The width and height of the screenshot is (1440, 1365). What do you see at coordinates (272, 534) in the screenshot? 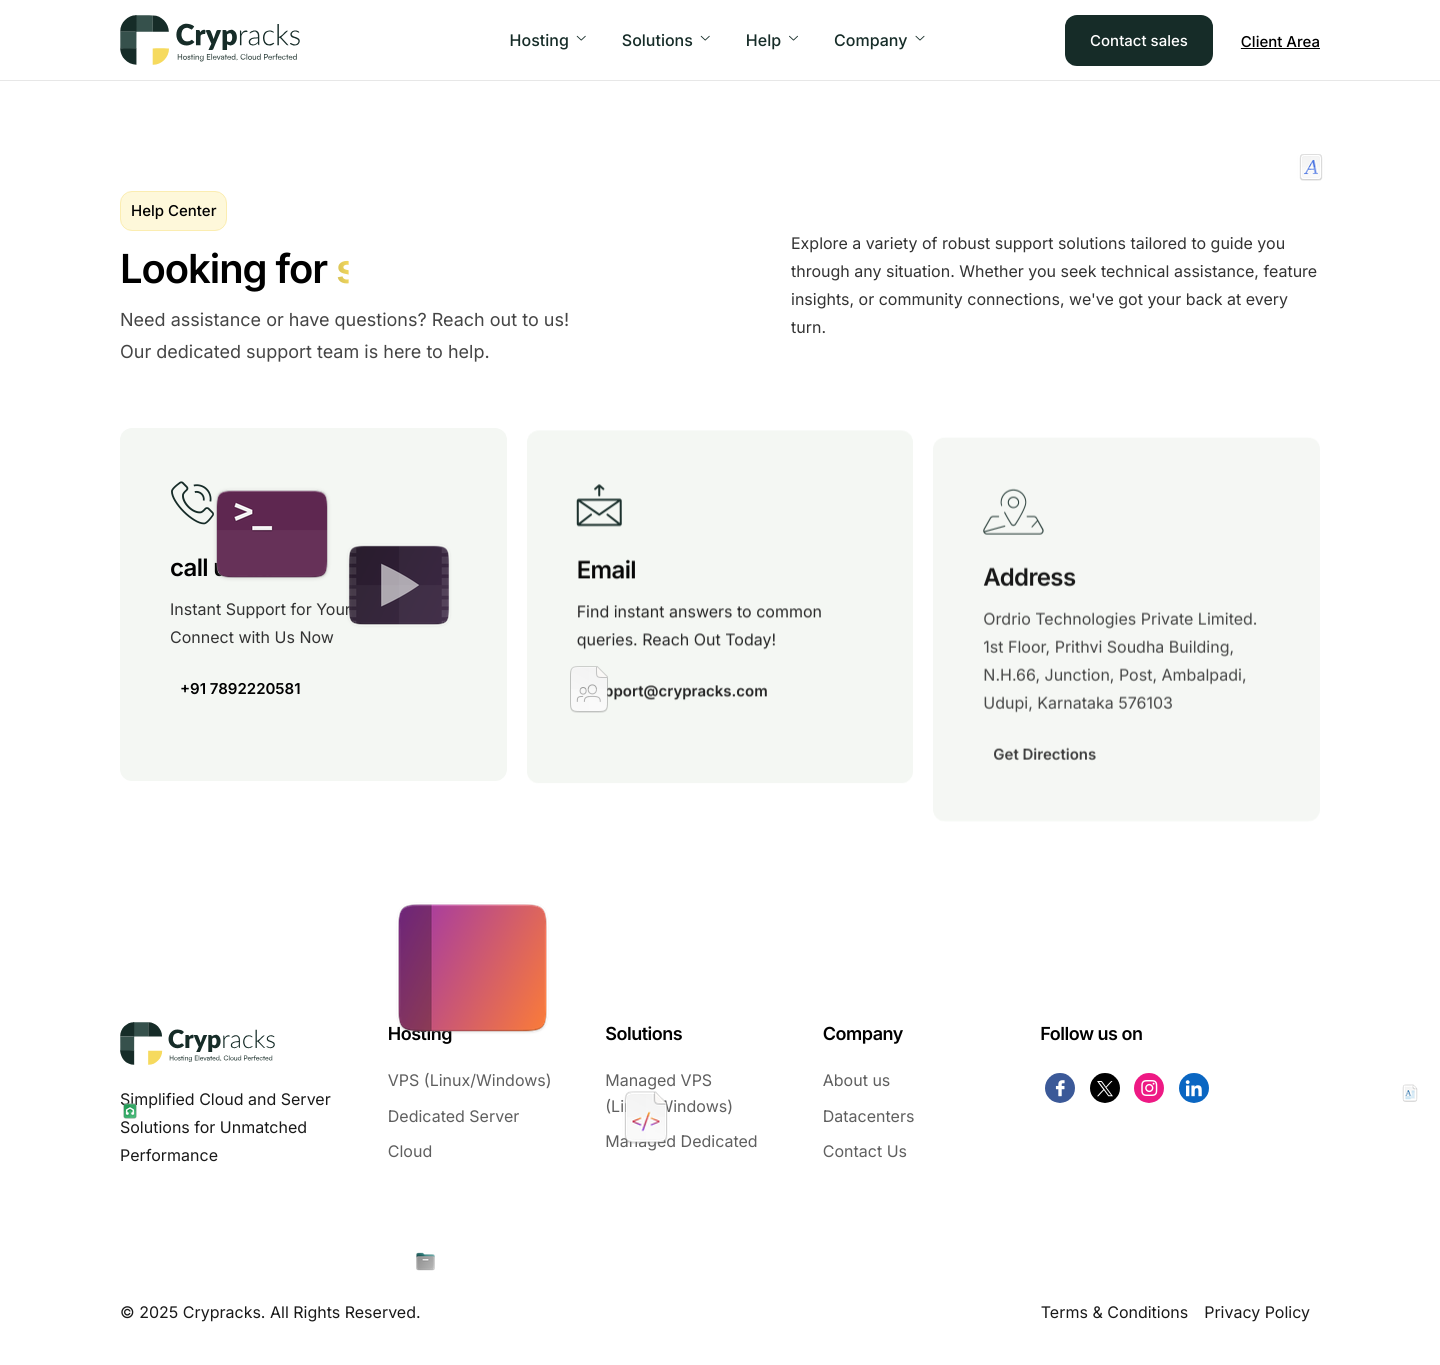
I see `open the terminal application` at bounding box center [272, 534].